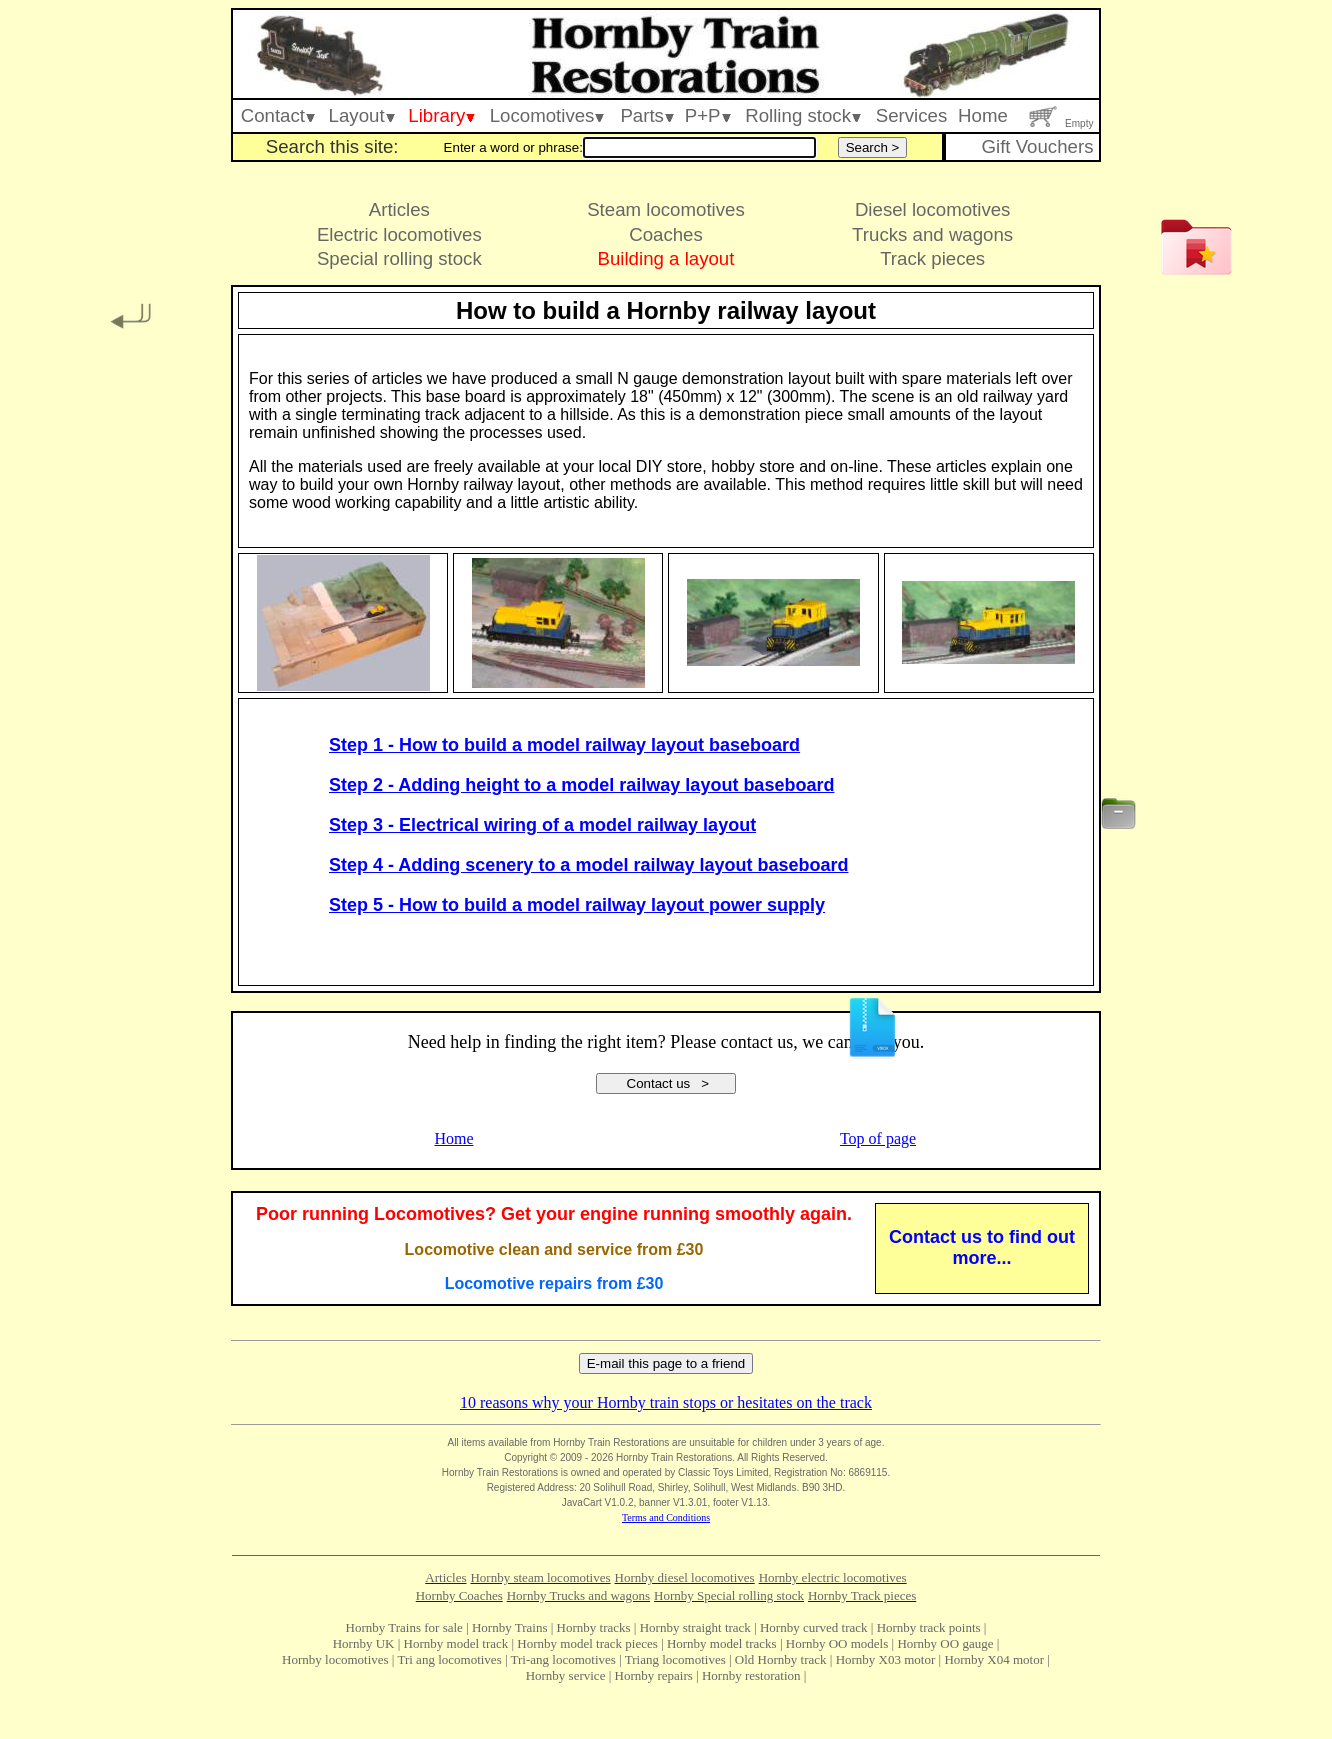 Image resolution: width=1332 pixels, height=1739 pixels. Describe the element at coordinates (1118, 813) in the screenshot. I see `open the file manager` at that location.